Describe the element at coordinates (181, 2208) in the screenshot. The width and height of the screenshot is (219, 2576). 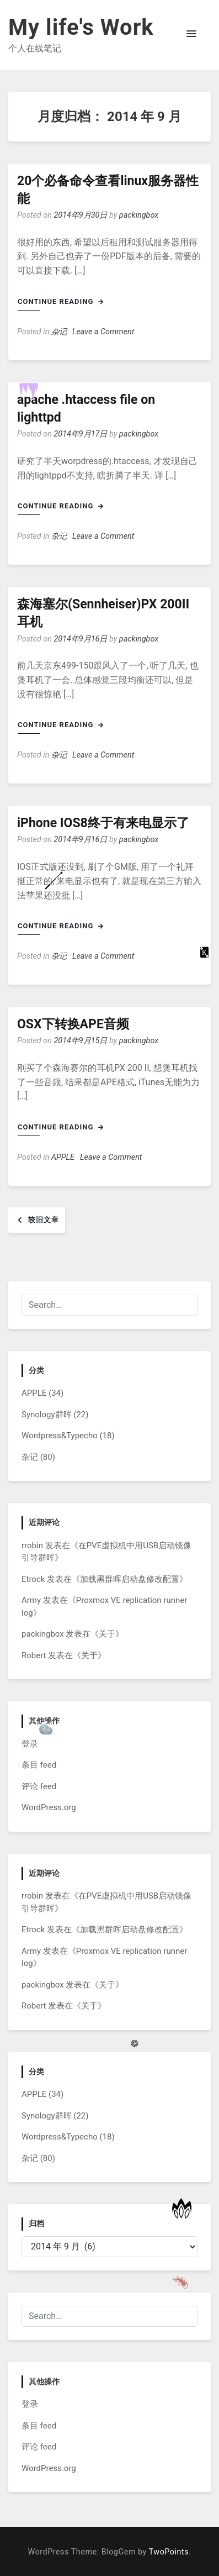
I see `access pet-related features or settings` at that location.